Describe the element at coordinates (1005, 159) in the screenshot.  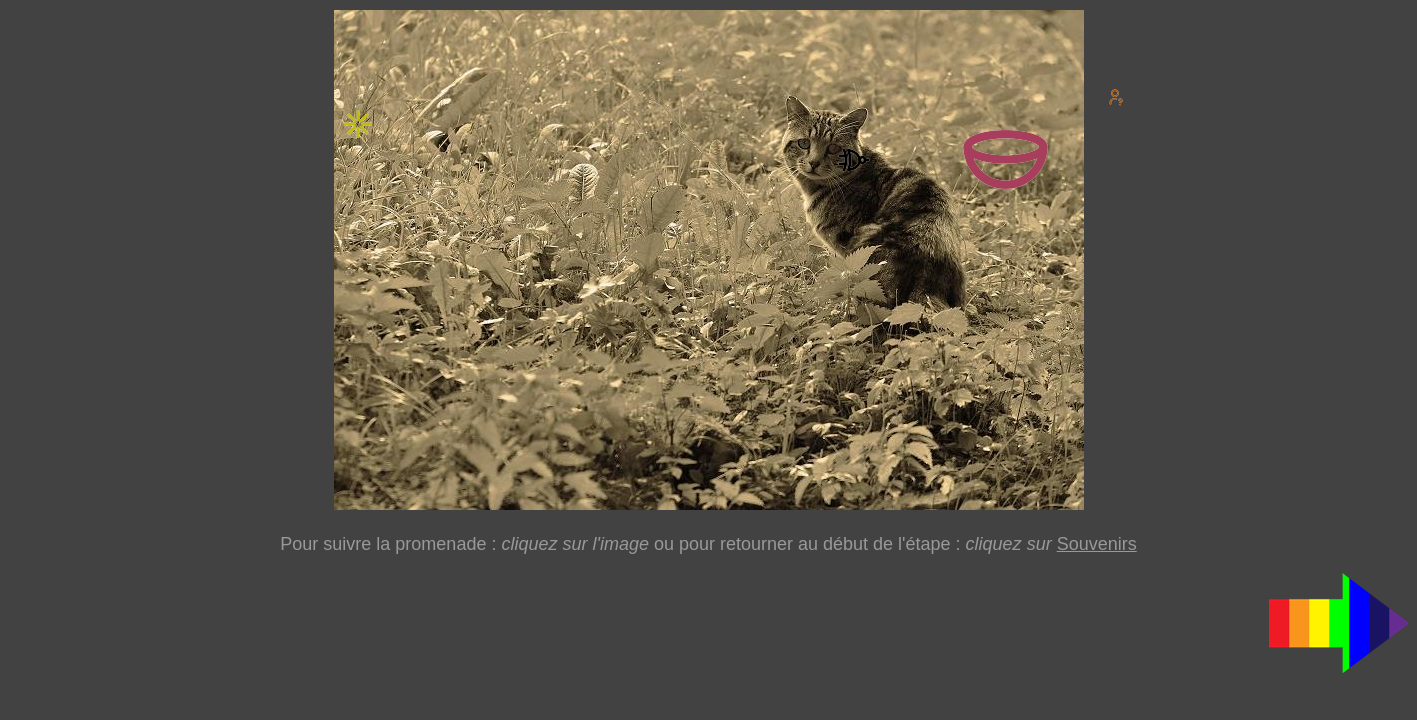
I see `switch to hemisphere or dome view` at that location.